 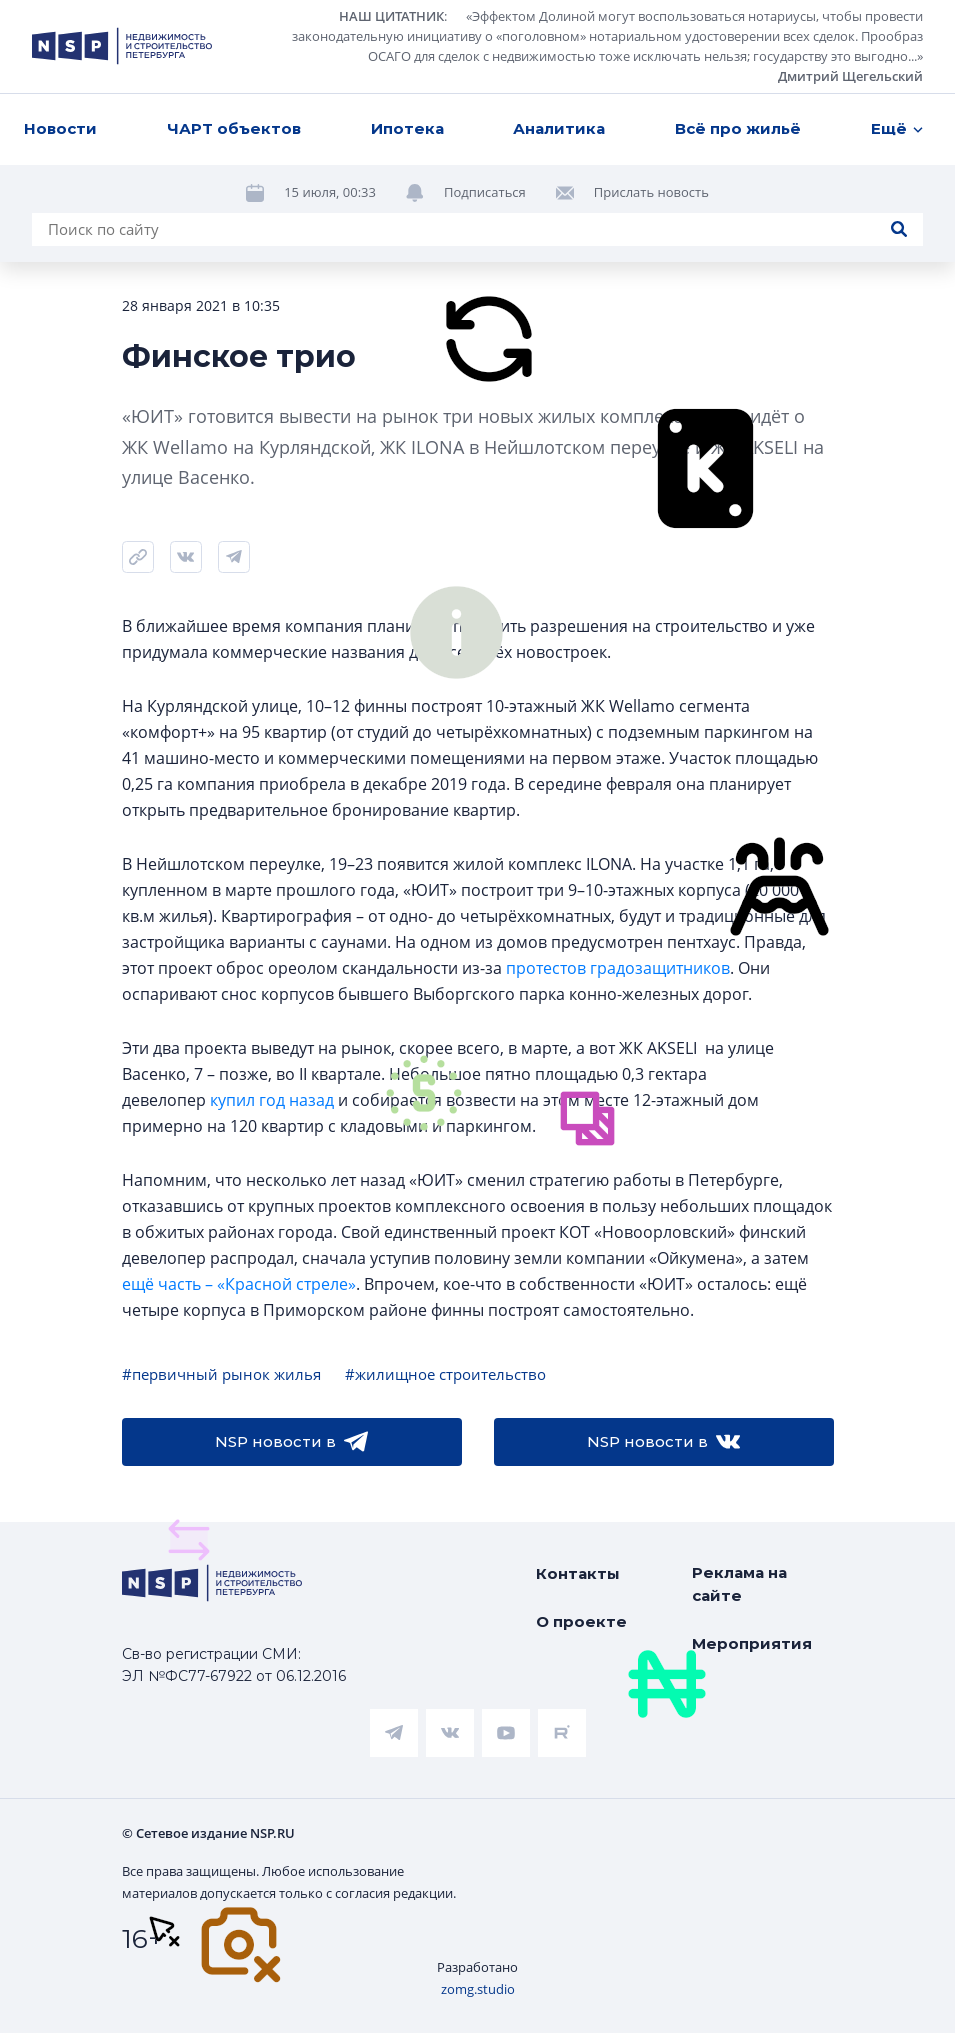 What do you see at coordinates (667, 1684) in the screenshot?
I see `indicates Nigerian naira currency` at bounding box center [667, 1684].